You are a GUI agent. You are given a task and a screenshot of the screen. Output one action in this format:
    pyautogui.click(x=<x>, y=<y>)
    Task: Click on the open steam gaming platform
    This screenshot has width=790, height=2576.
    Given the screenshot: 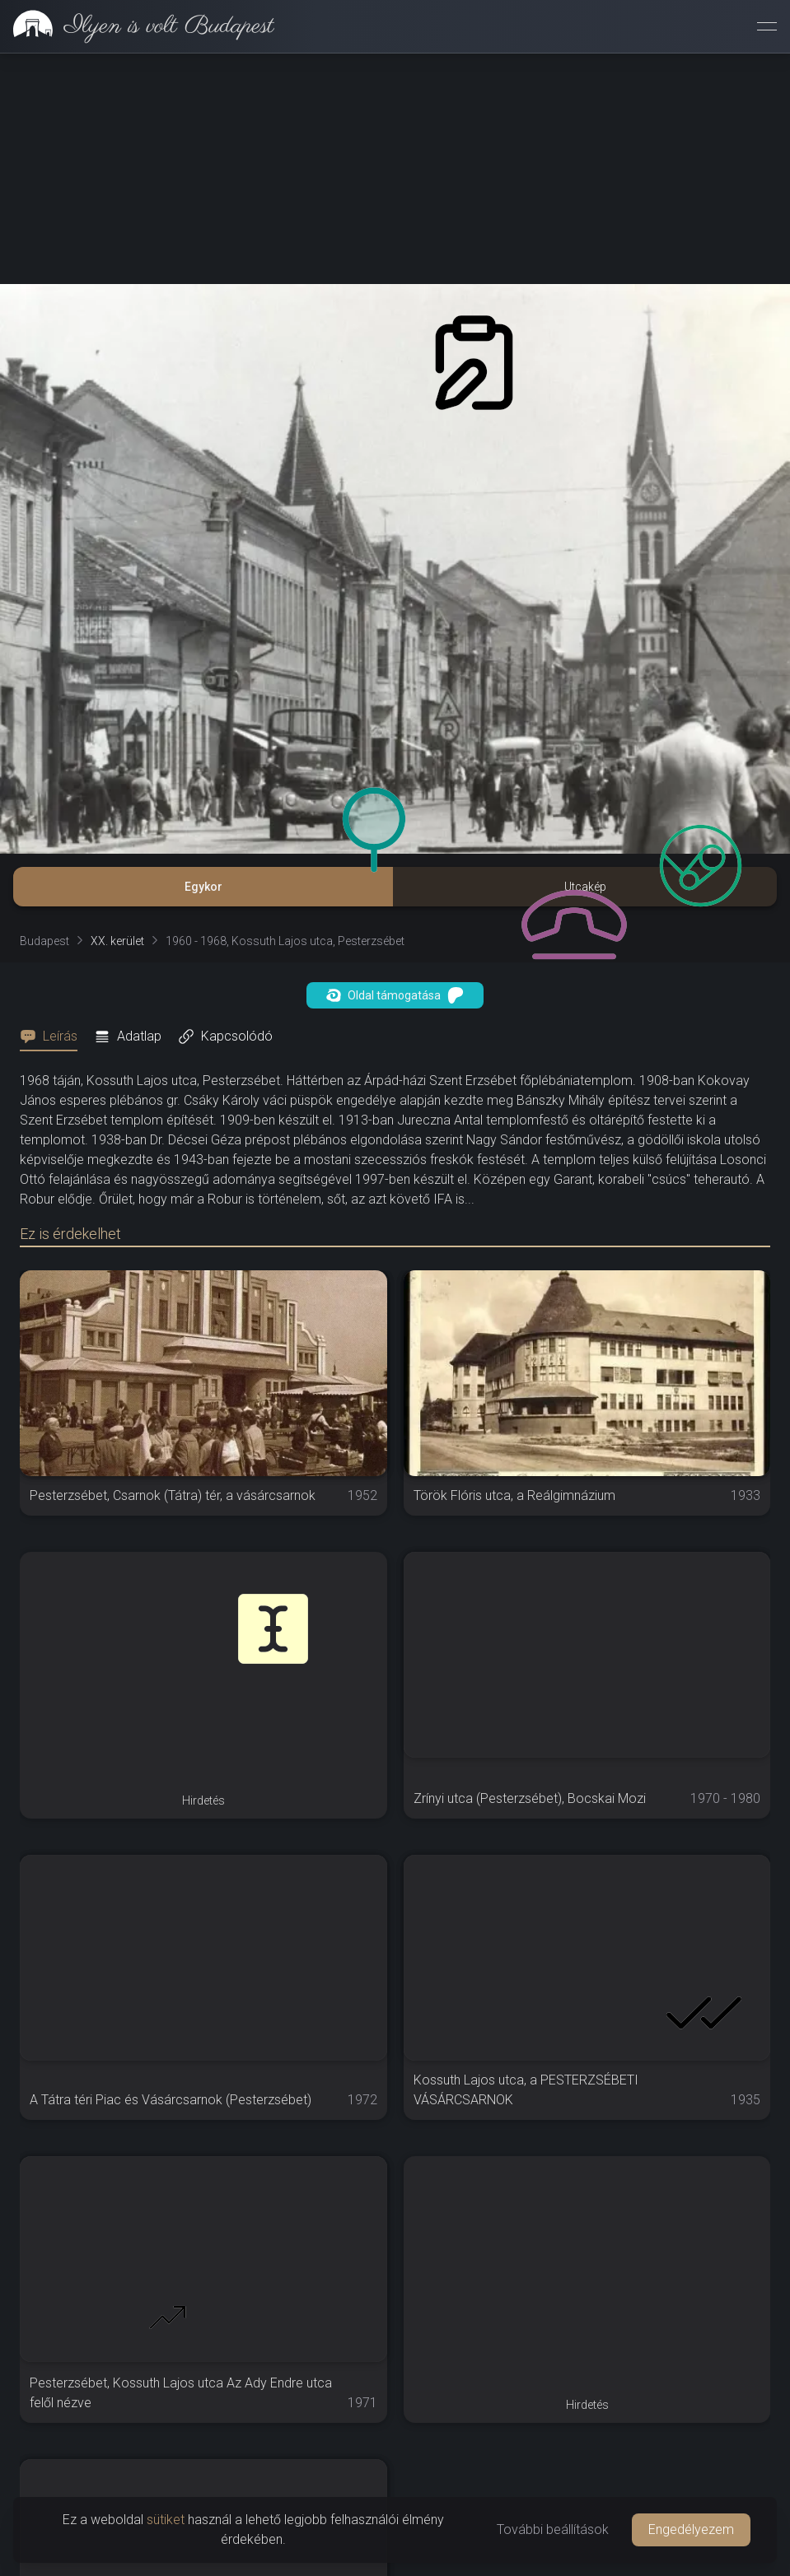 What is the action you would take?
    pyautogui.click(x=700, y=865)
    